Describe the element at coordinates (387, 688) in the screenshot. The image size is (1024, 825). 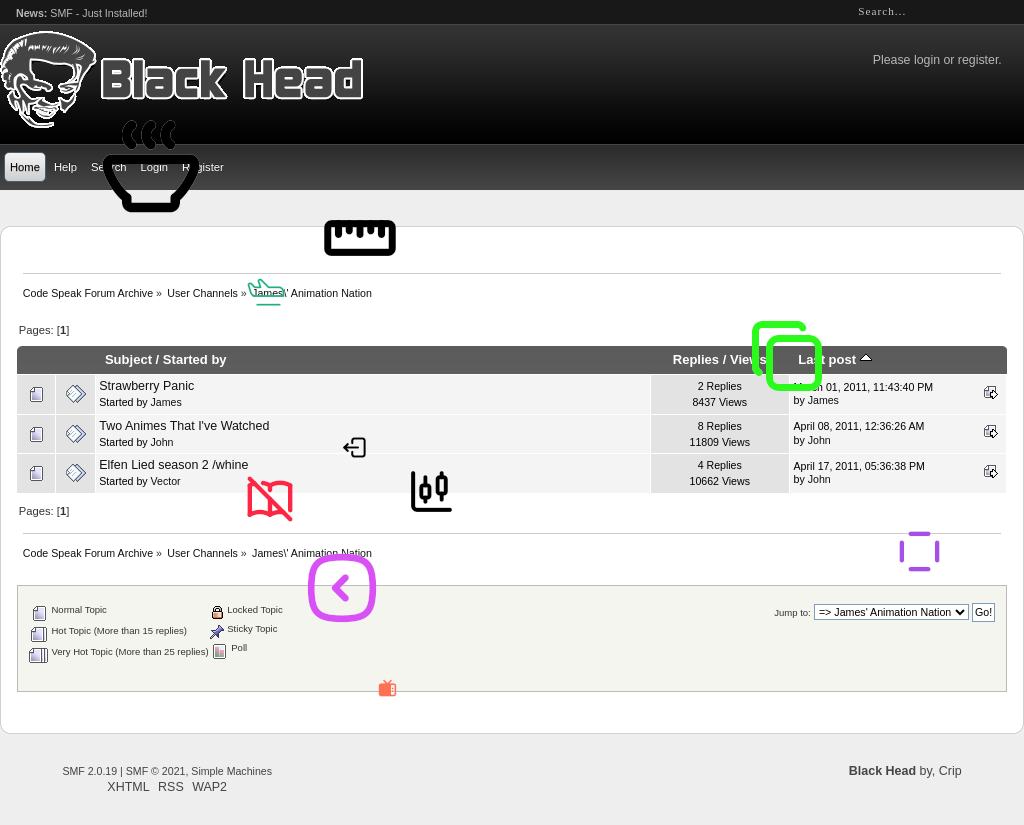
I see `access classic TV or broadcast content` at that location.